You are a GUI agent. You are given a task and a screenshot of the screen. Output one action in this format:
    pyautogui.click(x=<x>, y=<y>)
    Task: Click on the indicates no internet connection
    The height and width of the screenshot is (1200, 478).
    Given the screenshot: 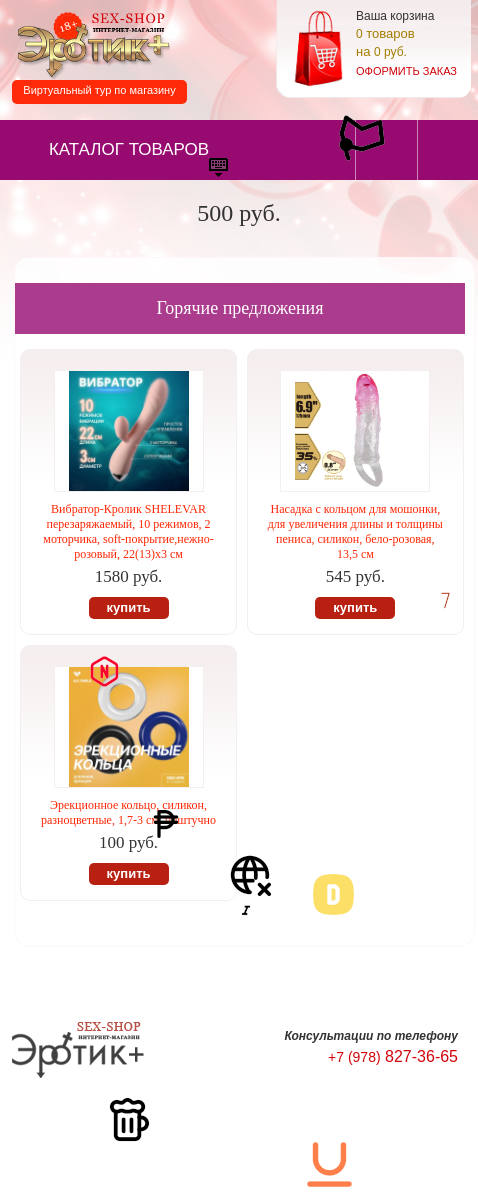 What is the action you would take?
    pyautogui.click(x=250, y=875)
    